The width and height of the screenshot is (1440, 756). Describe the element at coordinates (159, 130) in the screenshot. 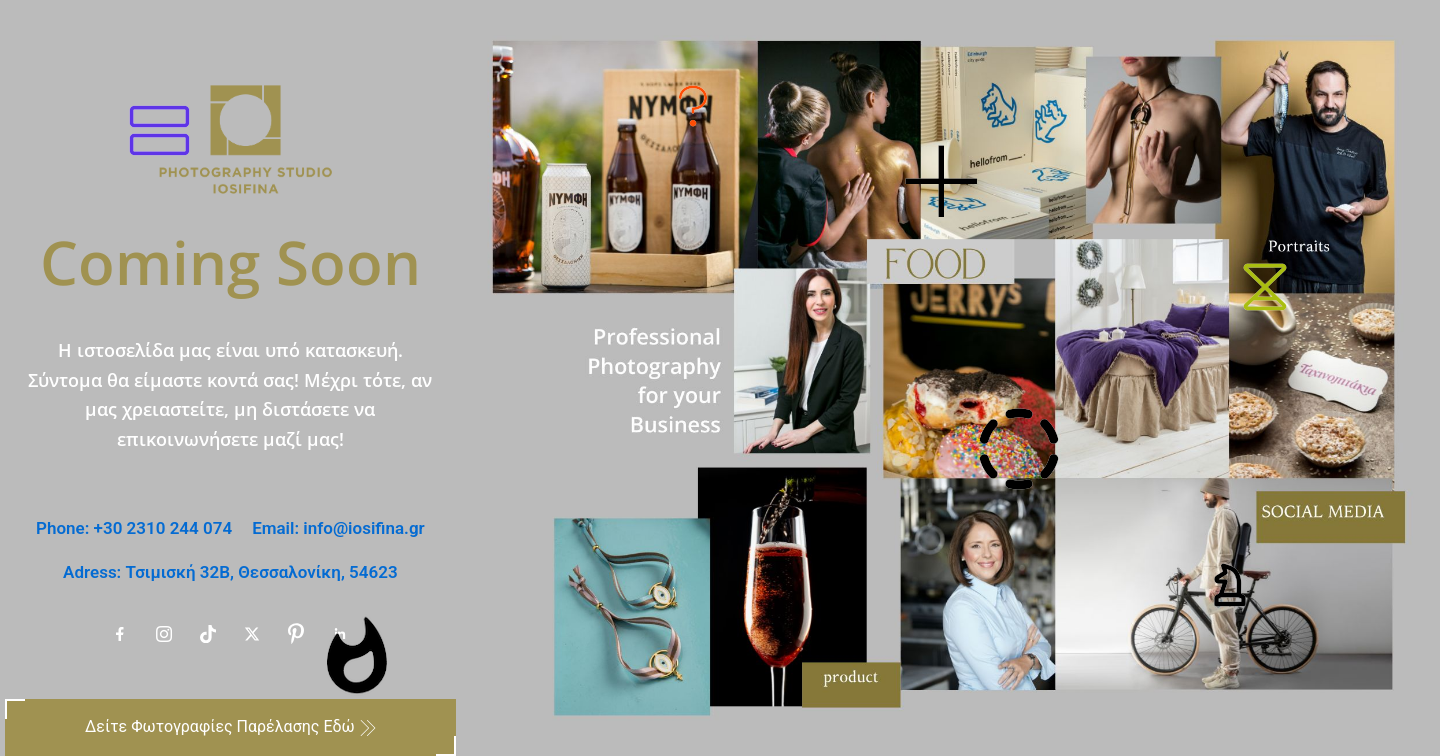

I see `switch to row view layout` at that location.